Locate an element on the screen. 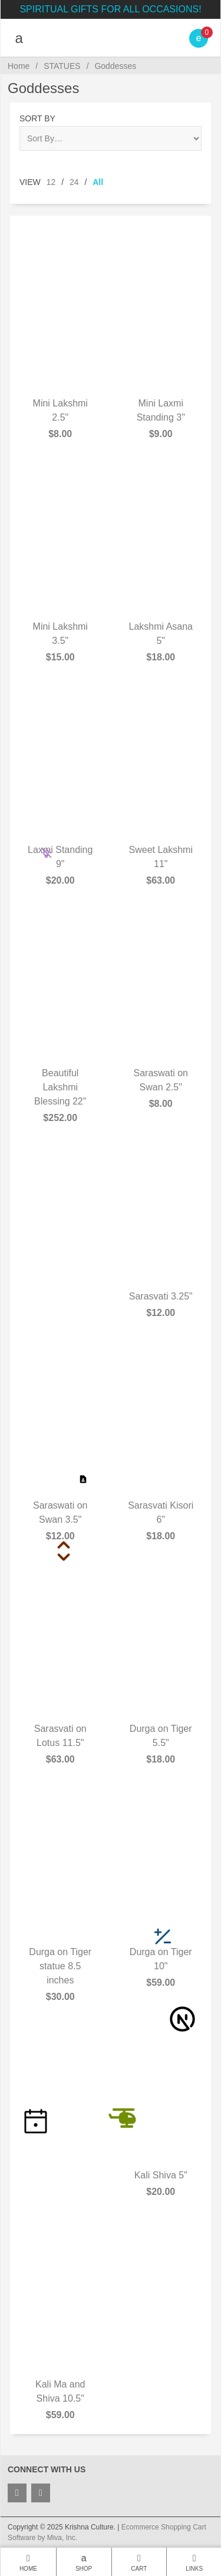  Next.js framework logo is located at coordinates (182, 2019).